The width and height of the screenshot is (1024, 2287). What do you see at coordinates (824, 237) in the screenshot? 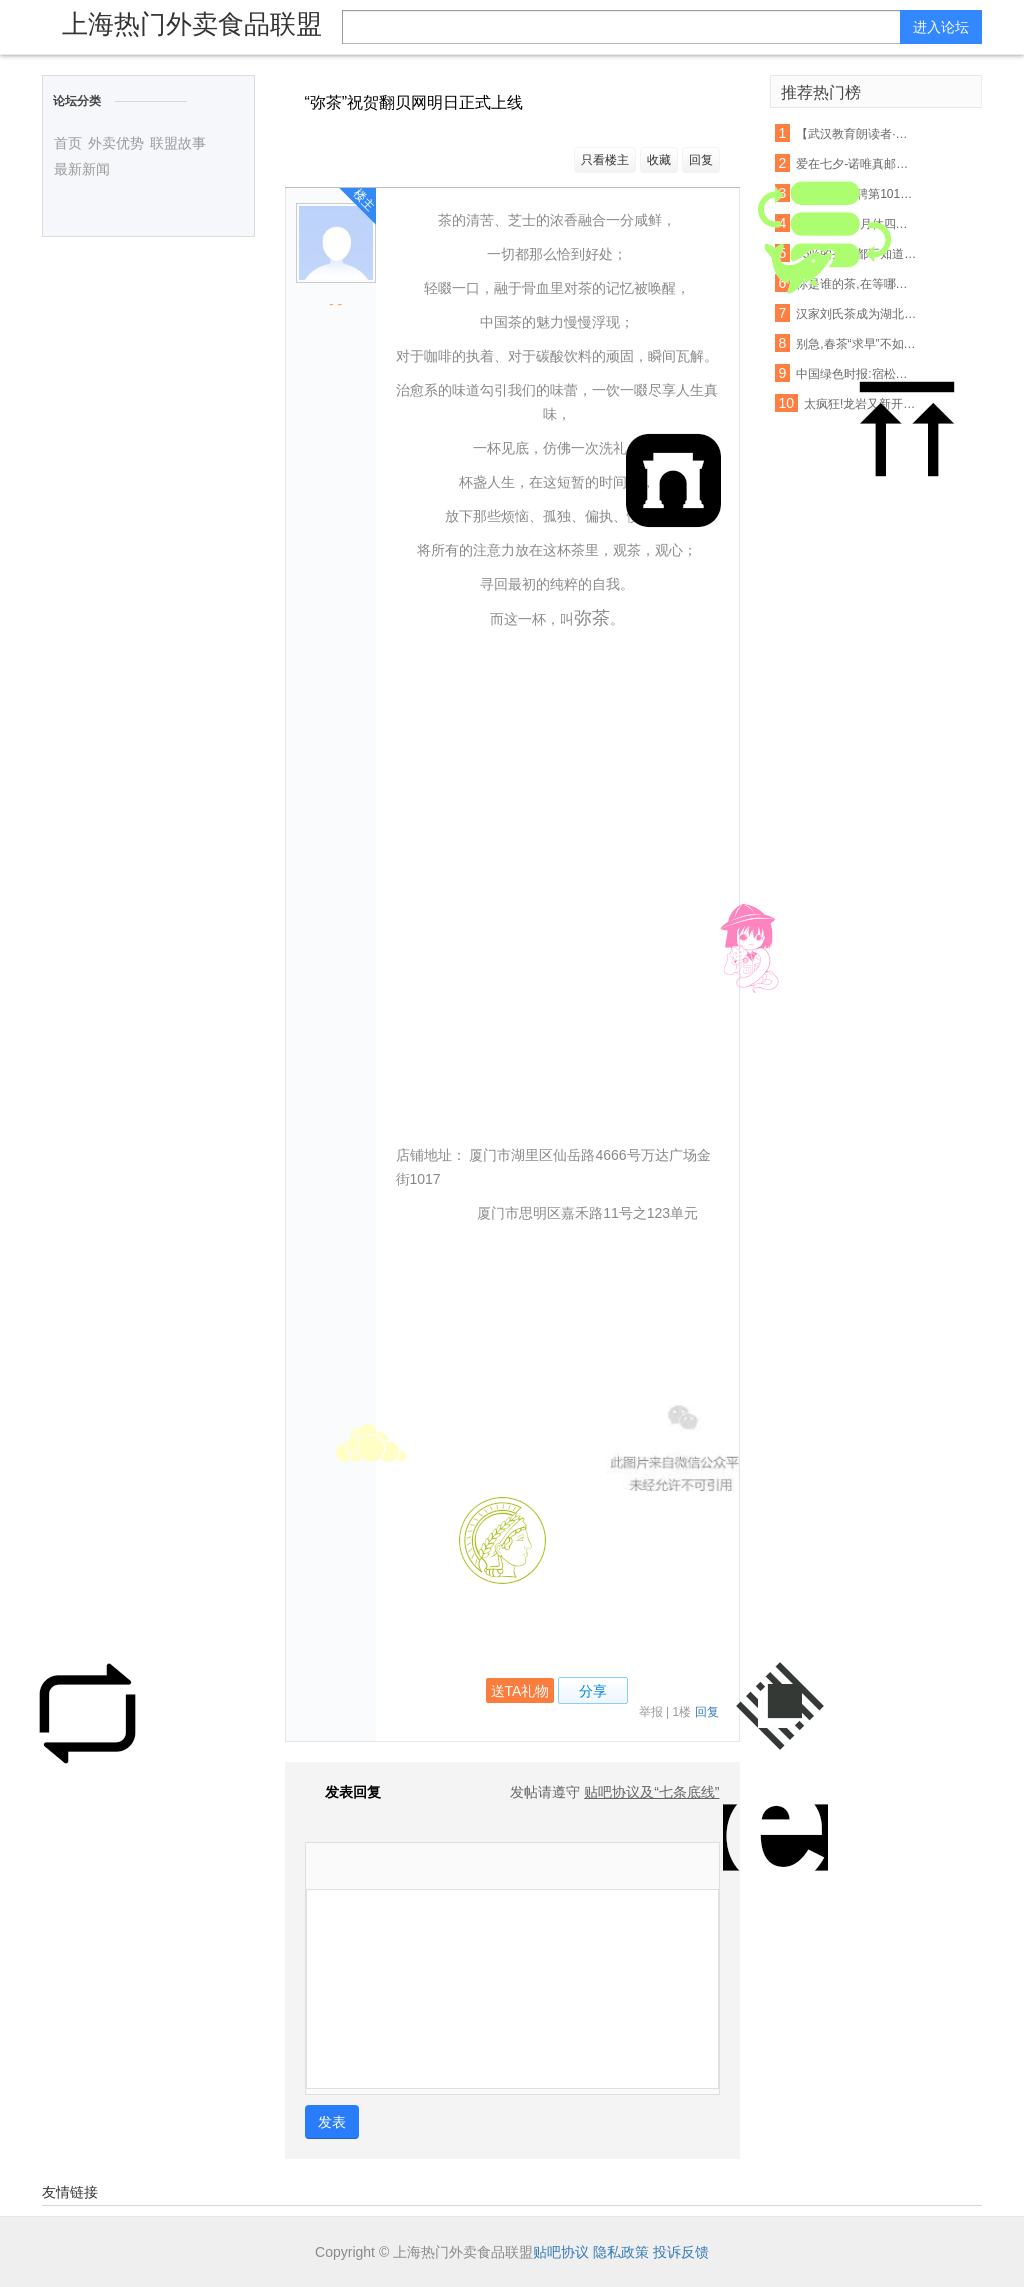
I see `apache dolphinscheduler logo` at bounding box center [824, 237].